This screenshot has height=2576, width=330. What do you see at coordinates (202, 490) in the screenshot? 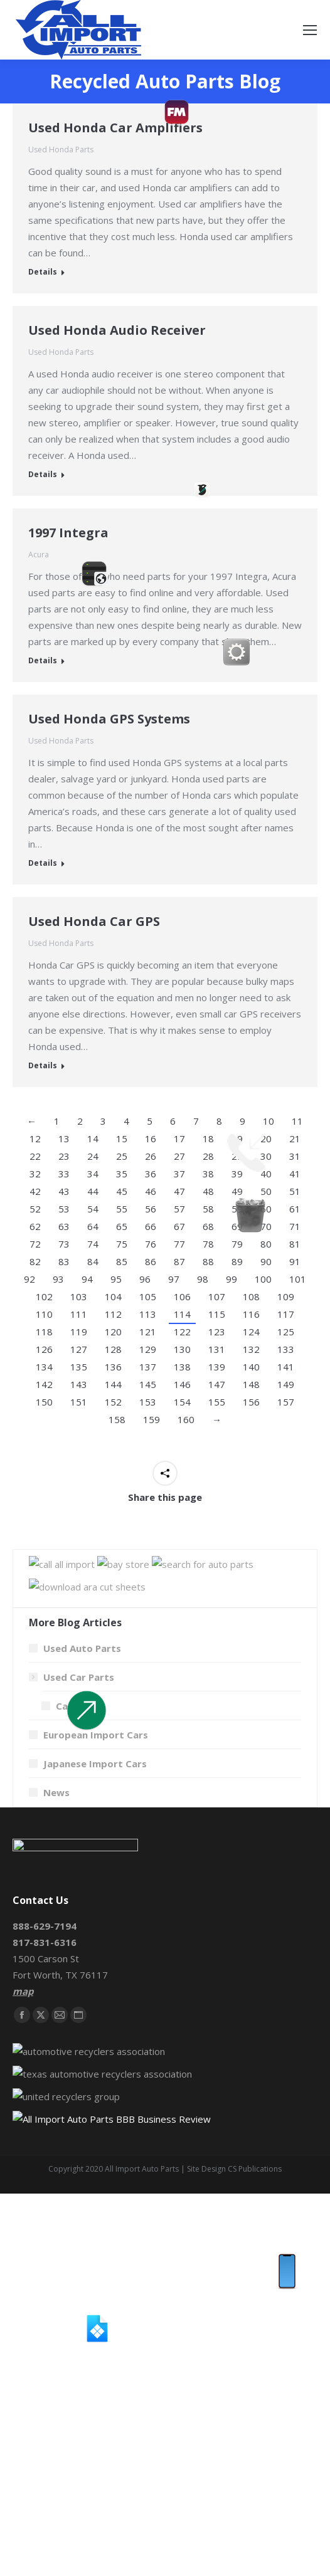
I see `open orca slicer 3d printing software` at bounding box center [202, 490].